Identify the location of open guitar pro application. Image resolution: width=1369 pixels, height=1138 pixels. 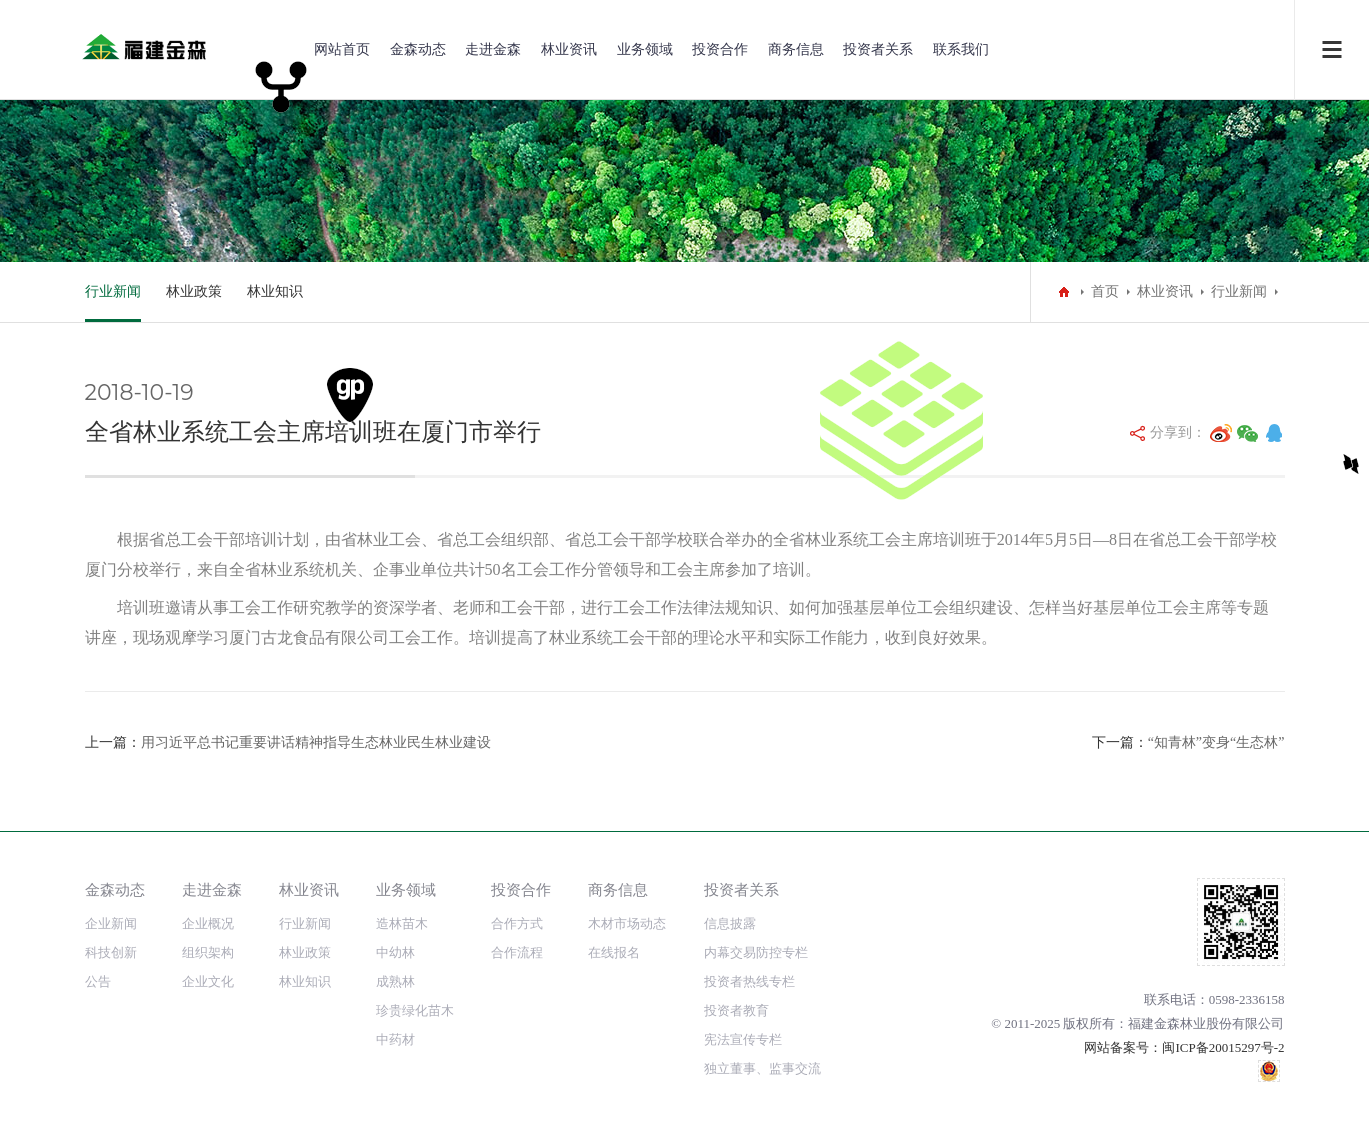
(350, 395).